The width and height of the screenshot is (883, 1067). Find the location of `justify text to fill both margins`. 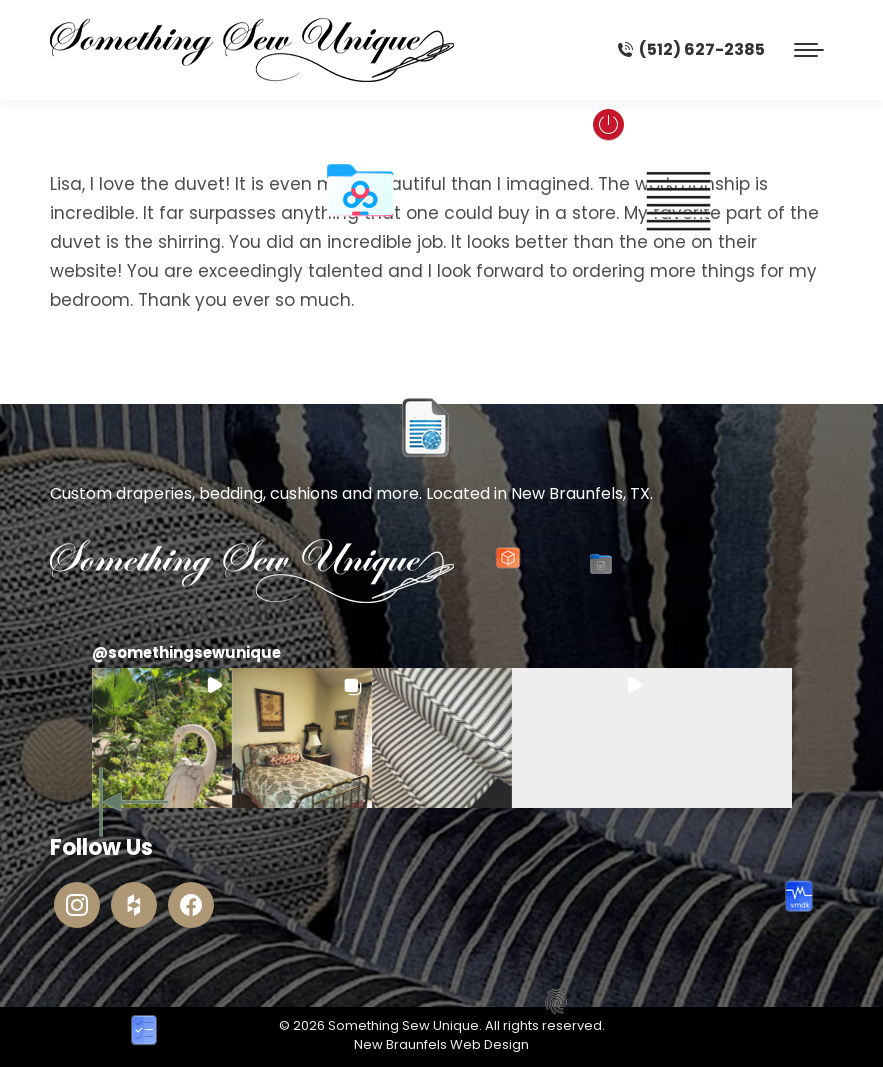

justify text to fill both margins is located at coordinates (678, 202).